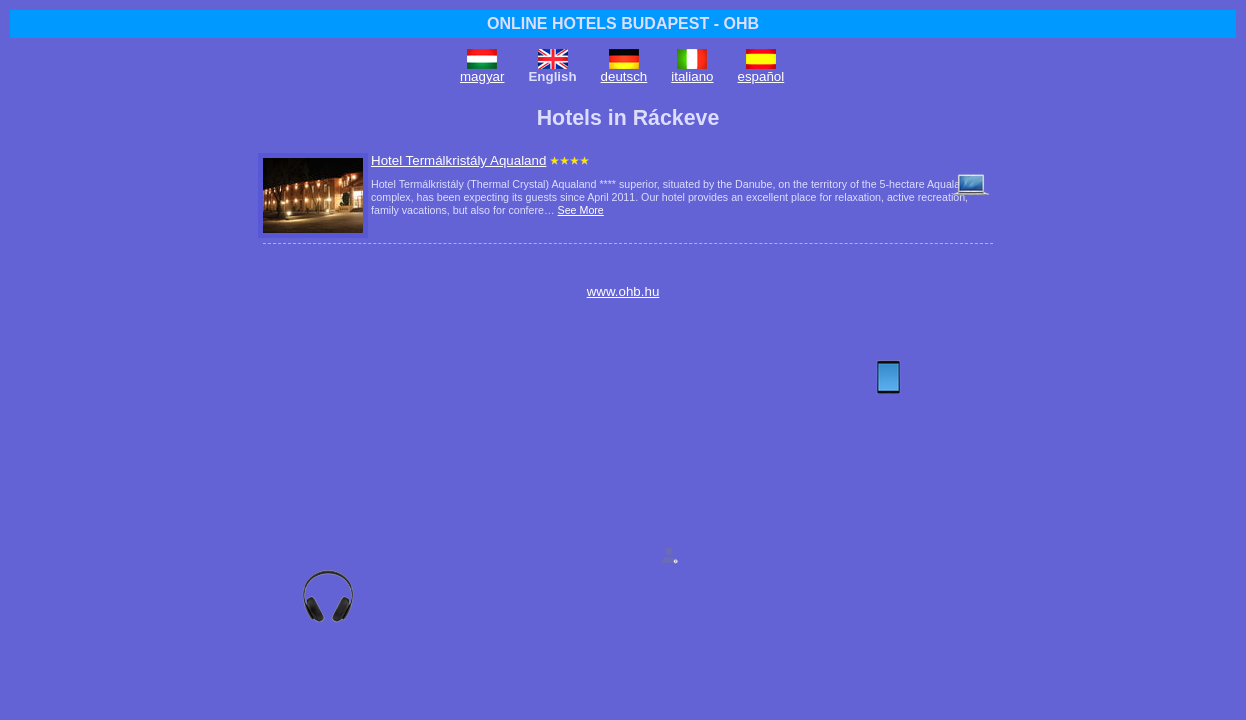 The width and height of the screenshot is (1246, 720). Describe the element at coordinates (328, 597) in the screenshot. I see `connect bluetooth headphones` at that location.